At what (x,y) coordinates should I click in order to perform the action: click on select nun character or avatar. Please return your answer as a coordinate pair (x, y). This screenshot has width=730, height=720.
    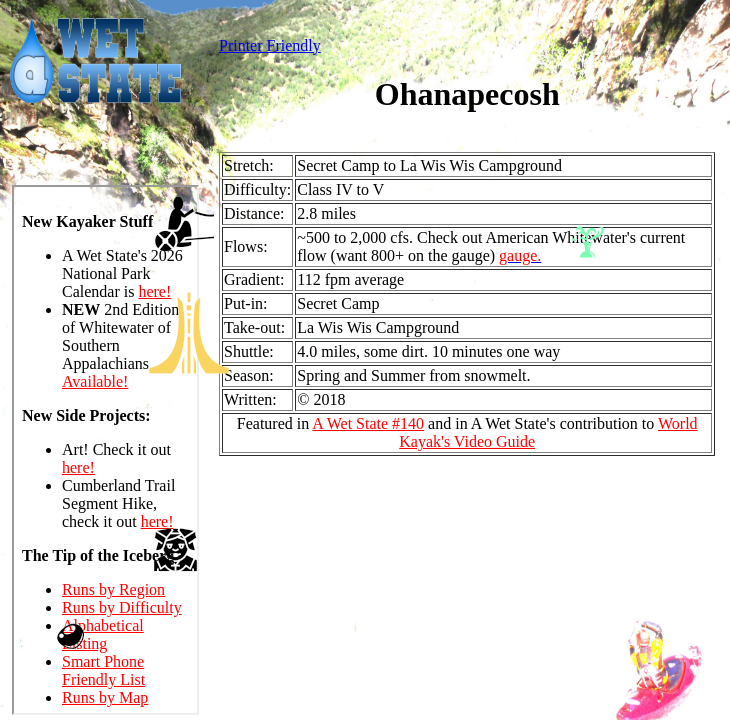
    Looking at the image, I should click on (175, 549).